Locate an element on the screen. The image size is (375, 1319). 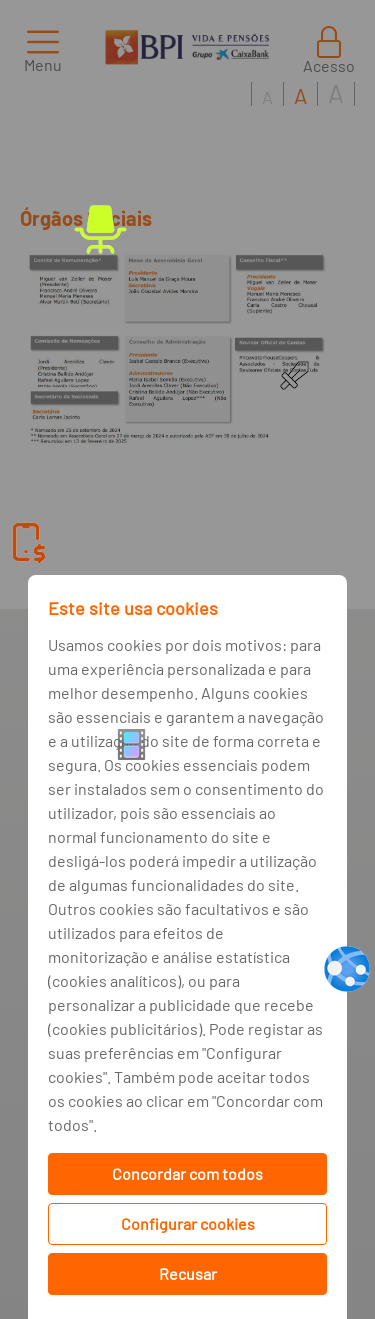
open video player or media library is located at coordinates (131, 744).